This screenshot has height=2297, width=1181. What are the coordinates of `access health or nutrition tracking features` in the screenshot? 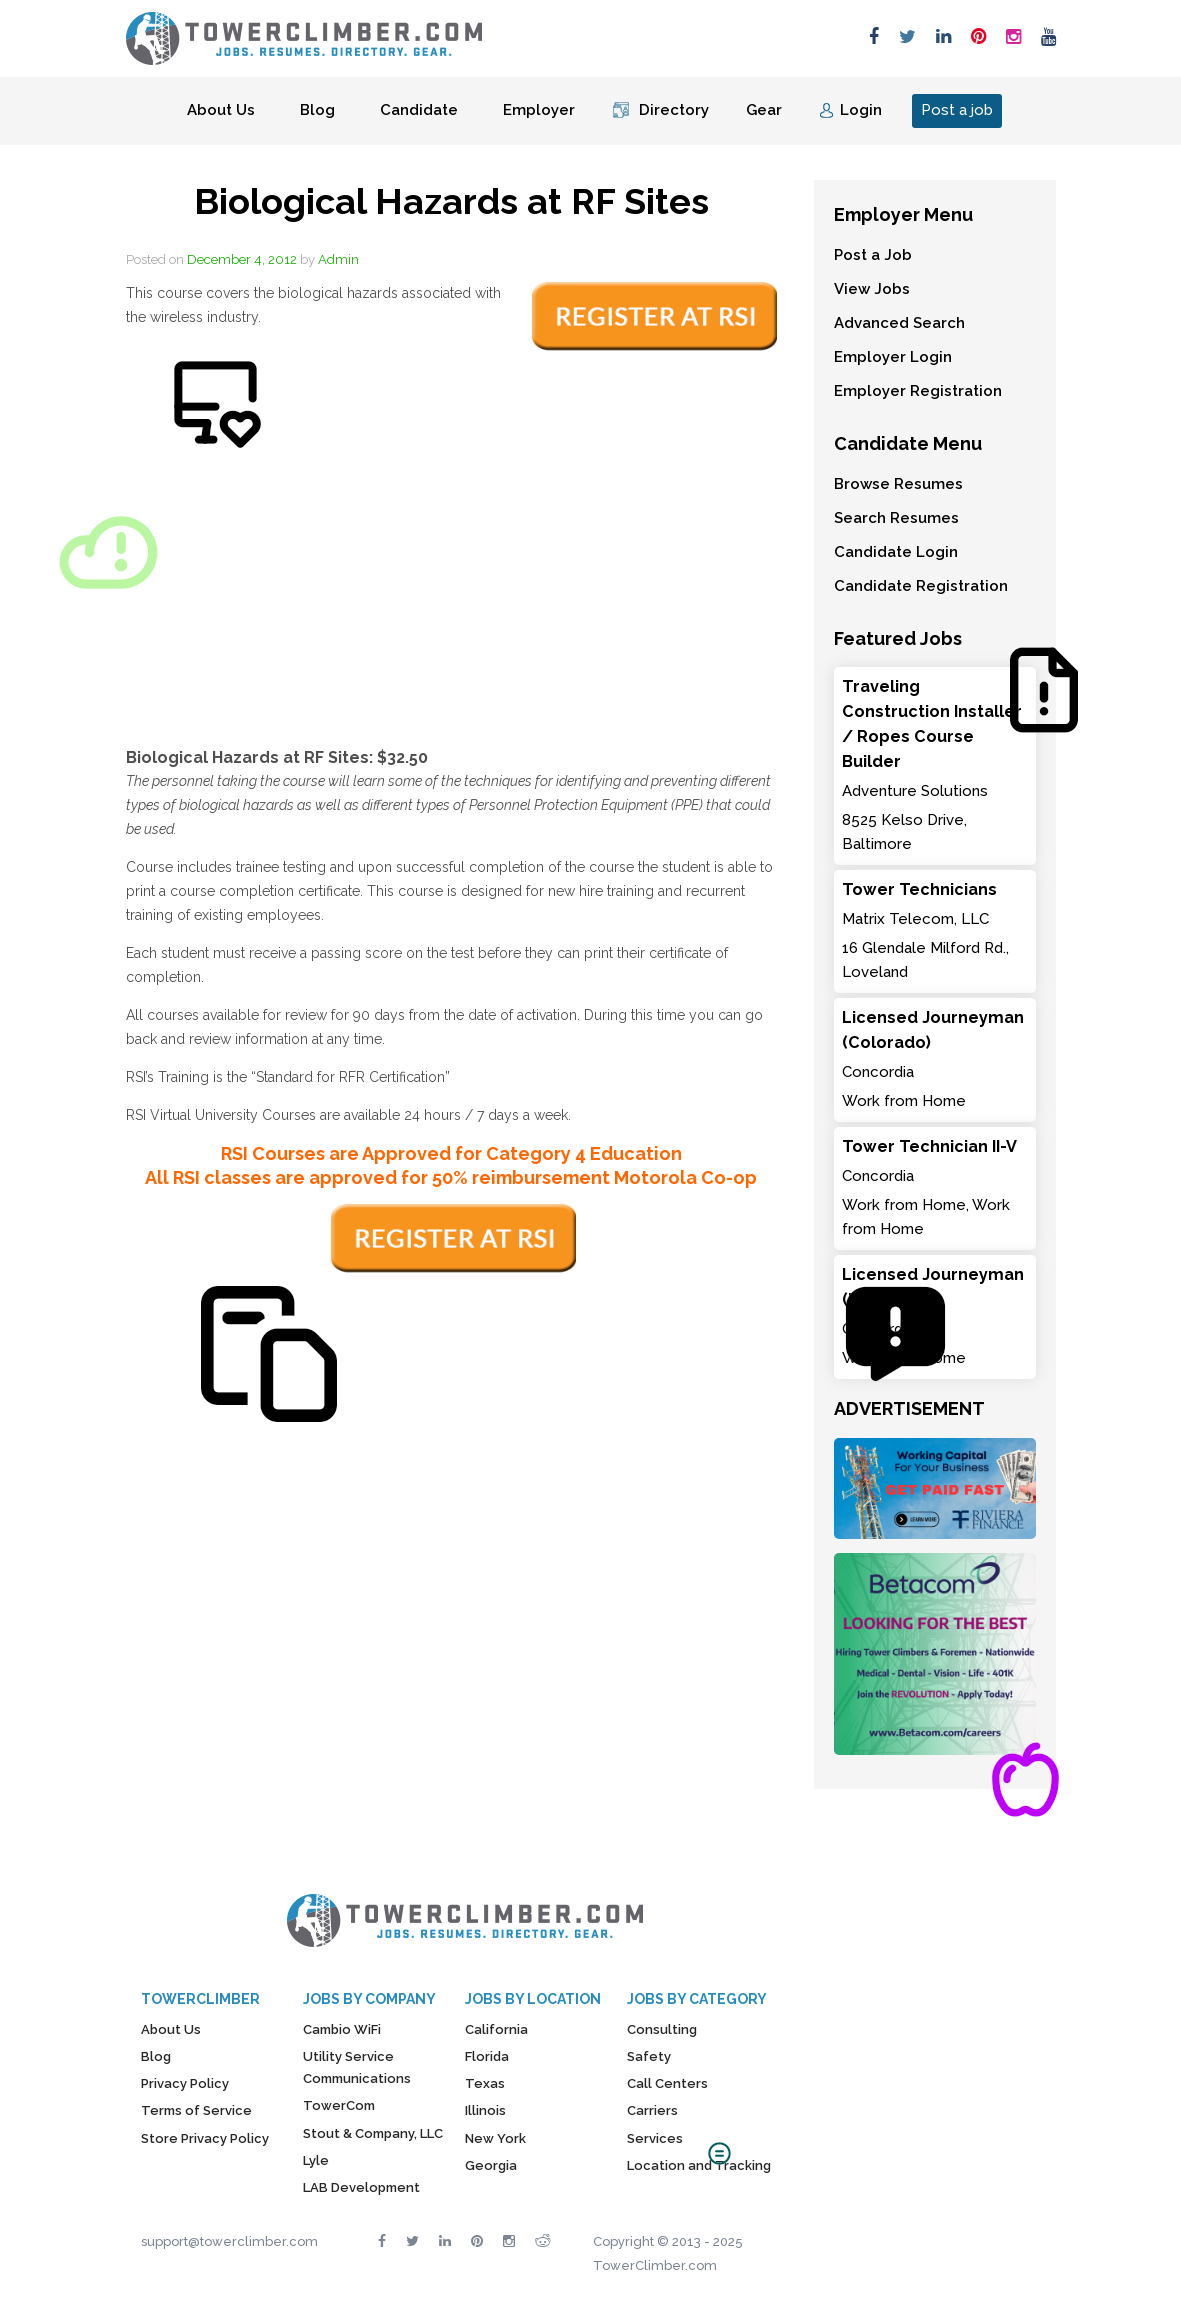 It's located at (1025, 1779).